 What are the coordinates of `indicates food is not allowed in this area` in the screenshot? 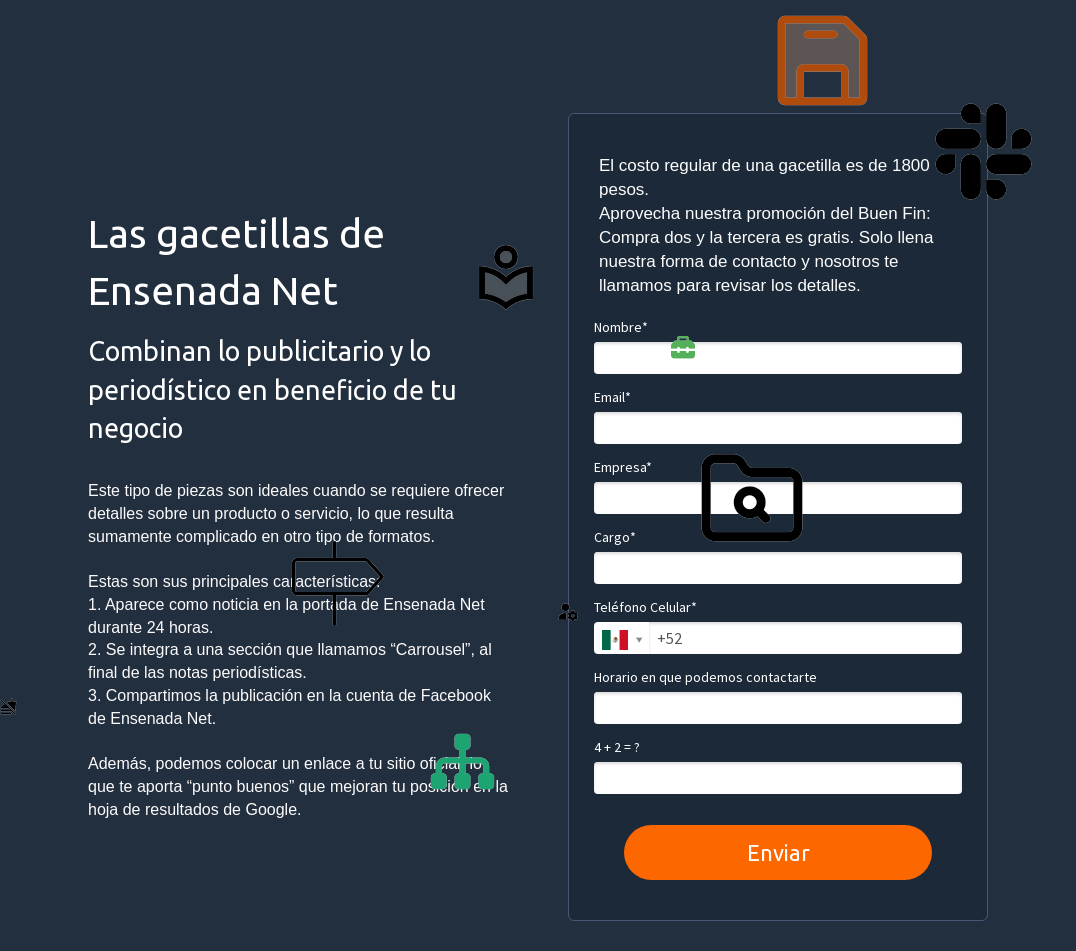 It's located at (8, 706).